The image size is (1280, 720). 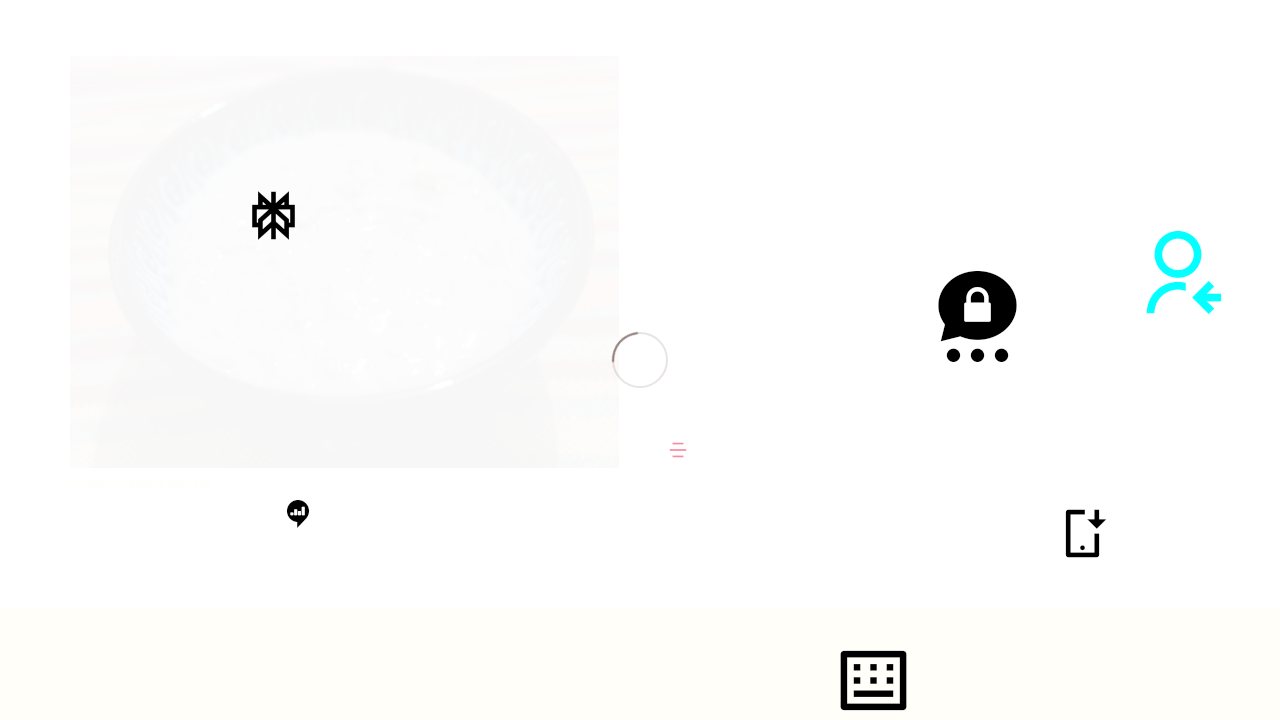 What do you see at coordinates (298, 514) in the screenshot?
I see `open Redash dashboard` at bounding box center [298, 514].